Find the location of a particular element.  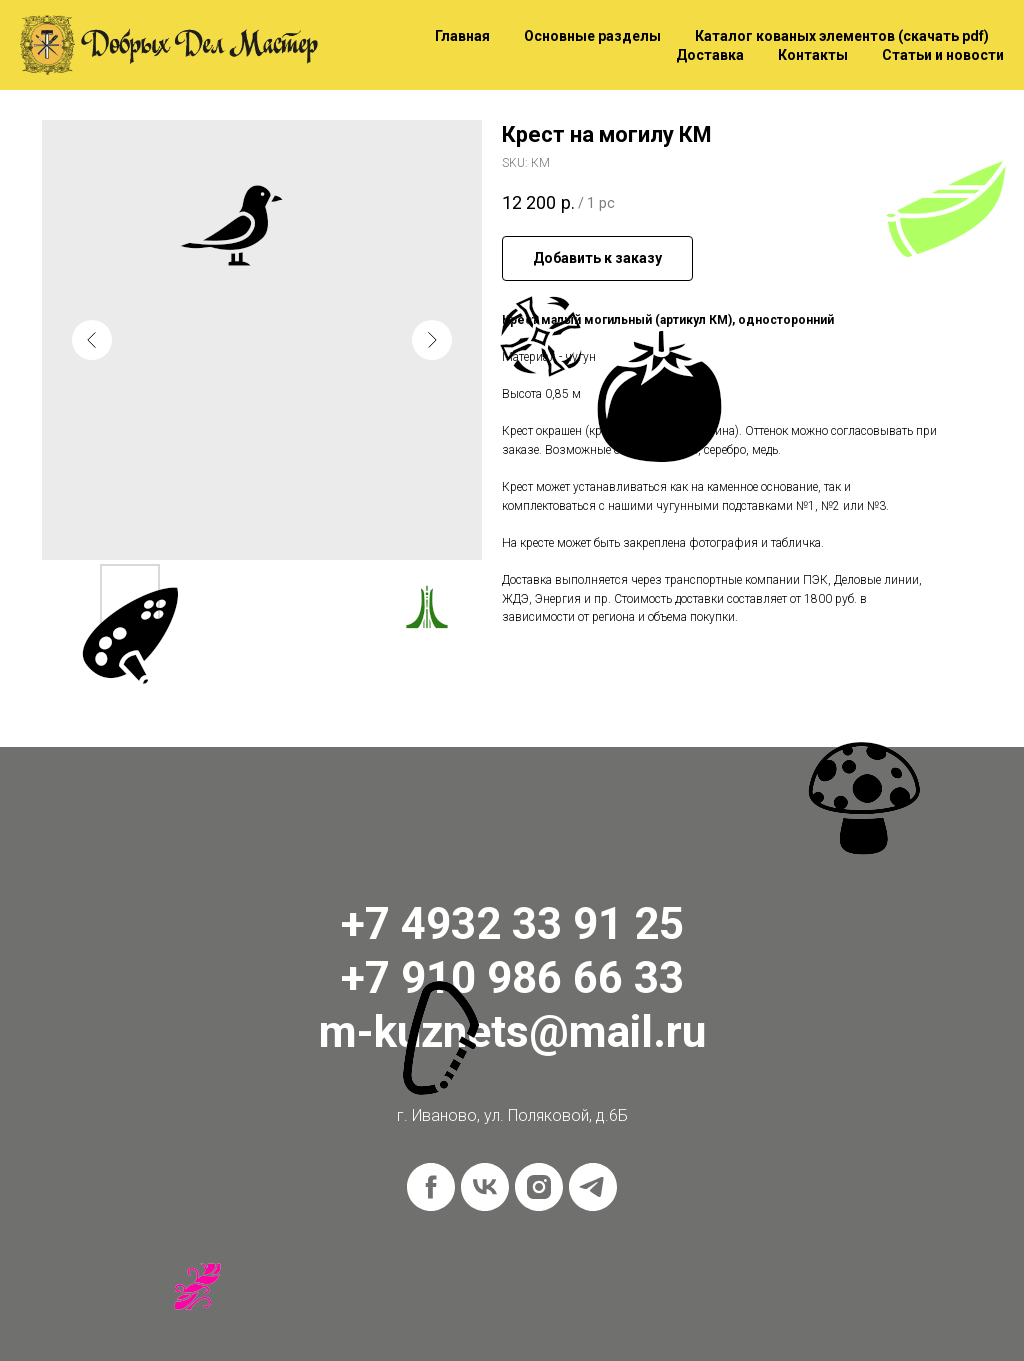

select tomato as an ingredient is located at coordinates (659, 396).